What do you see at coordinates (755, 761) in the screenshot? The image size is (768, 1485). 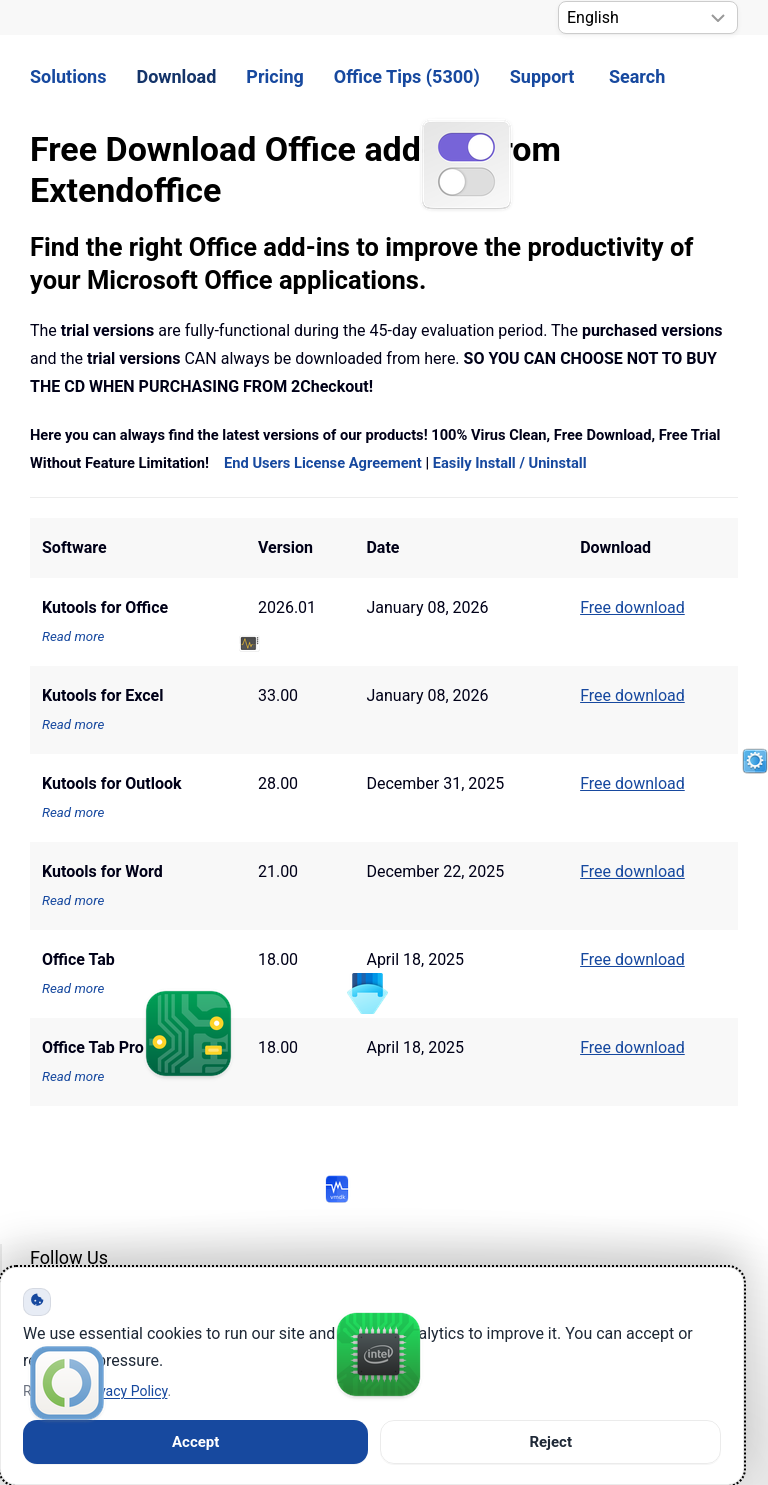 I see `access system application settings` at bounding box center [755, 761].